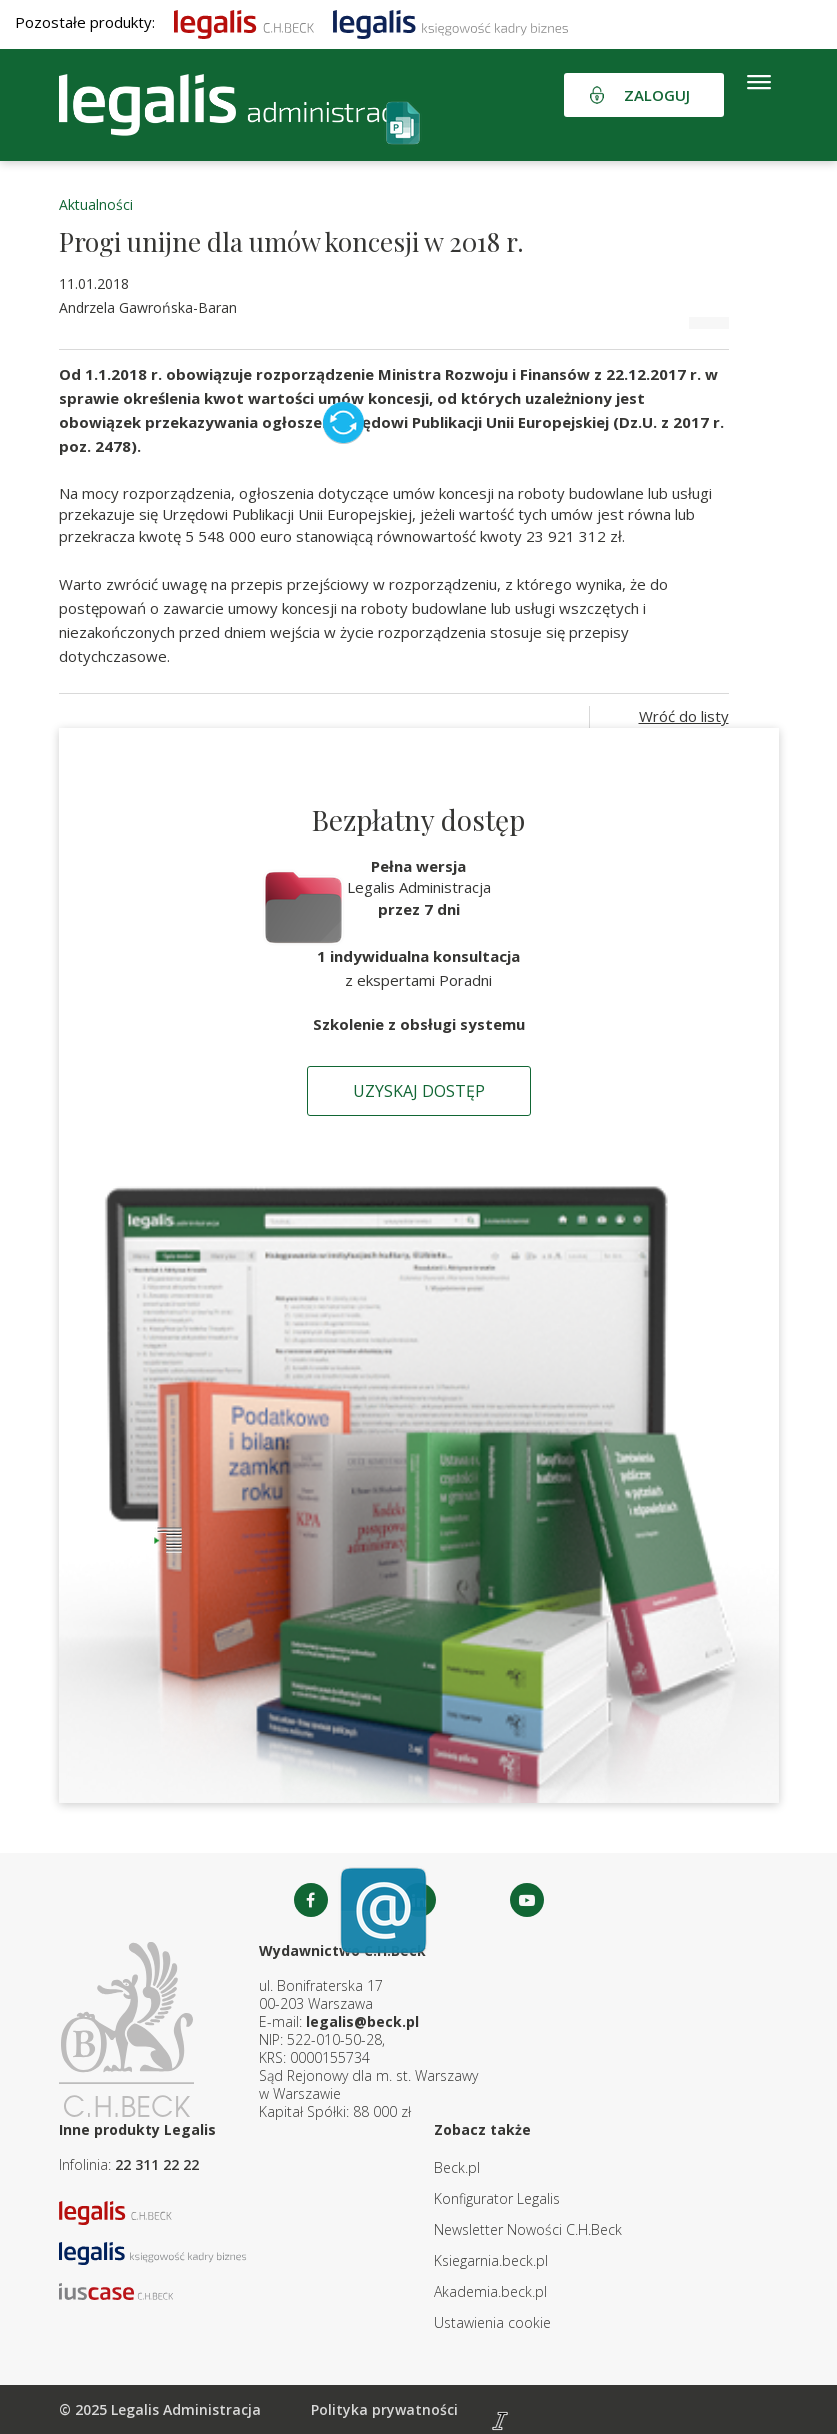 This screenshot has height=2434, width=837. Describe the element at coordinates (343, 422) in the screenshot. I see `indicates file is syncing with shared folder` at that location.